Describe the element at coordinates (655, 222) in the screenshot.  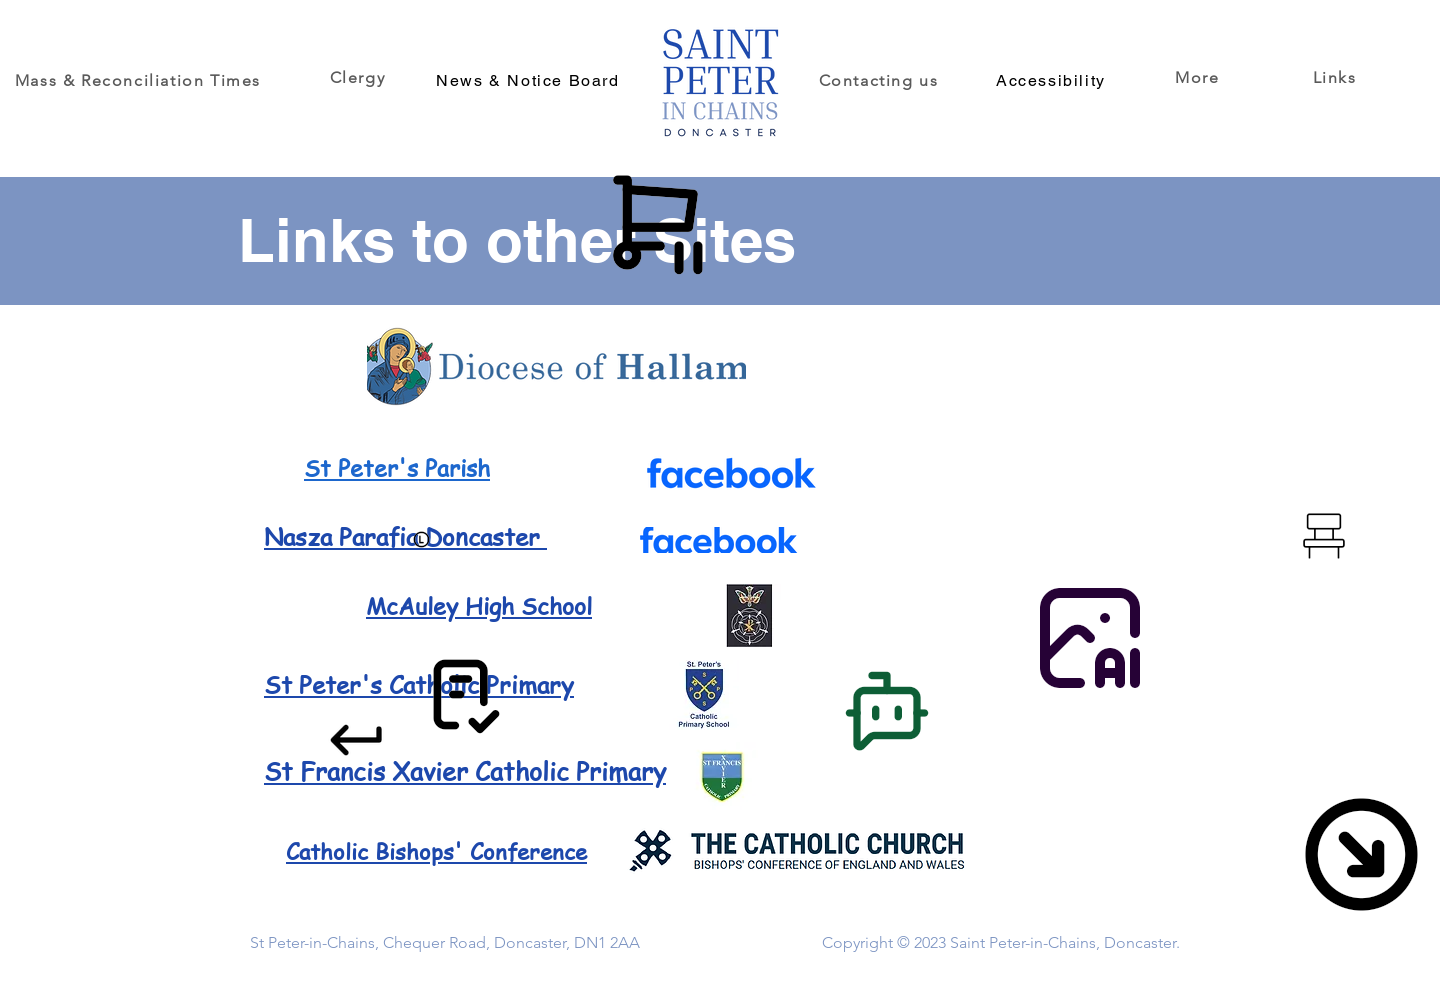
I see `pause or hold your shopping cart` at that location.